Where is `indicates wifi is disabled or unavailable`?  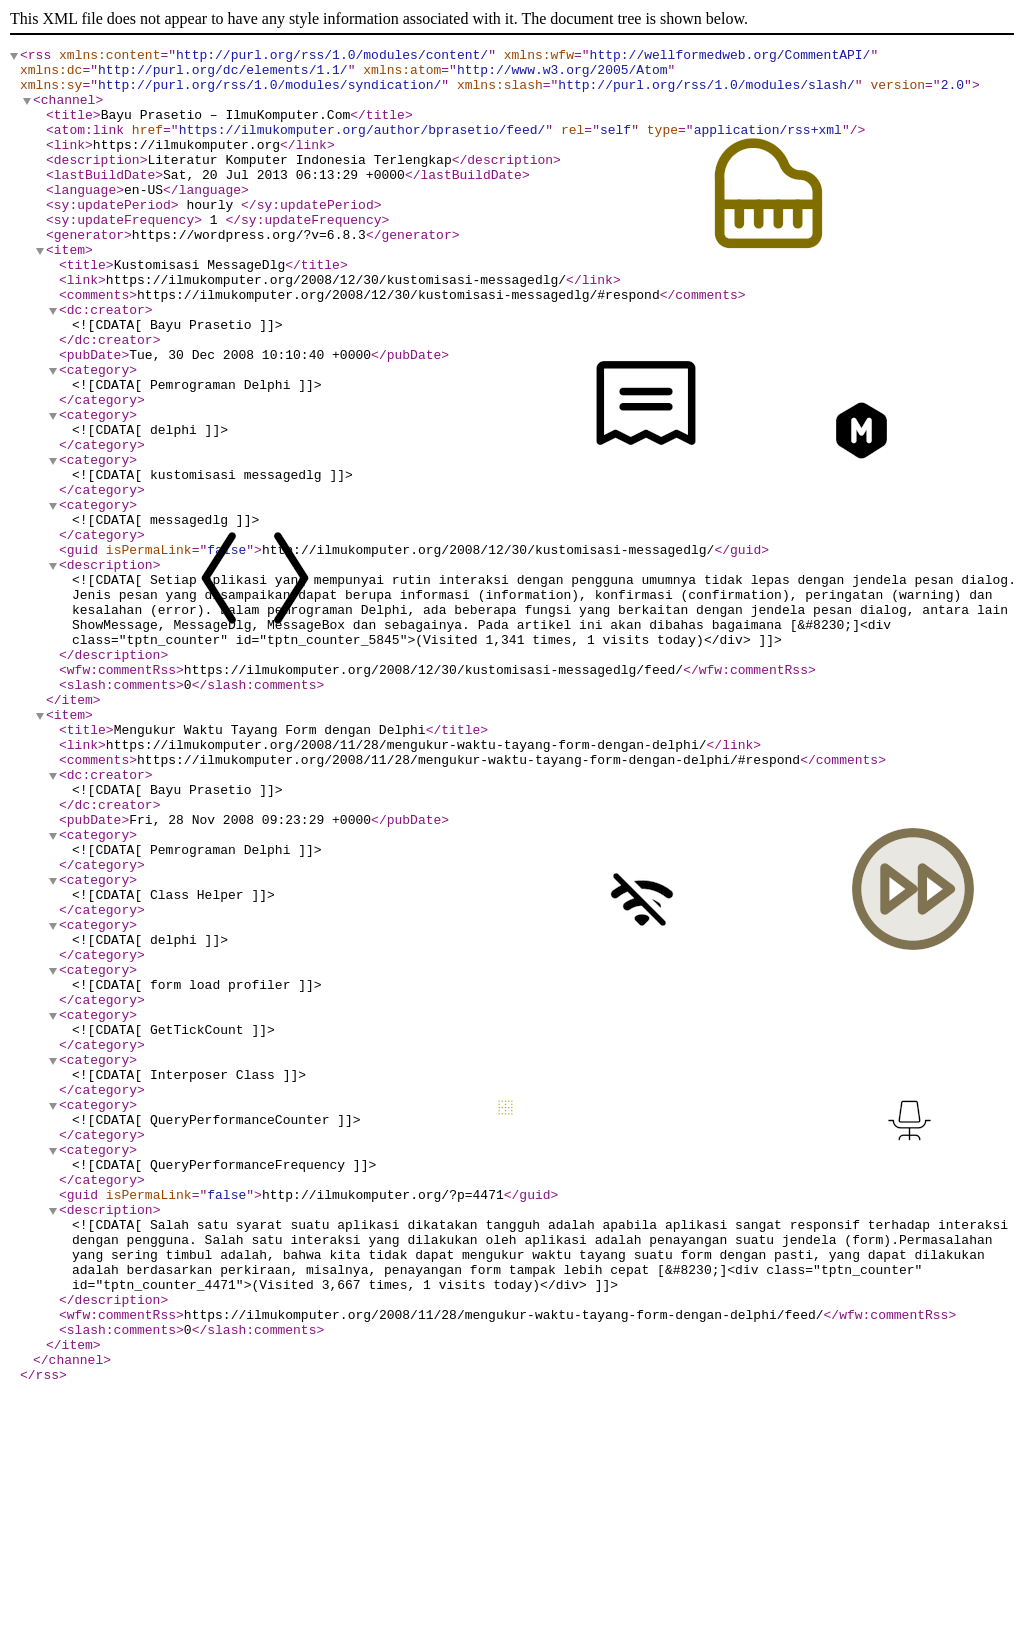 indicates wifi is disabled or unavailable is located at coordinates (642, 903).